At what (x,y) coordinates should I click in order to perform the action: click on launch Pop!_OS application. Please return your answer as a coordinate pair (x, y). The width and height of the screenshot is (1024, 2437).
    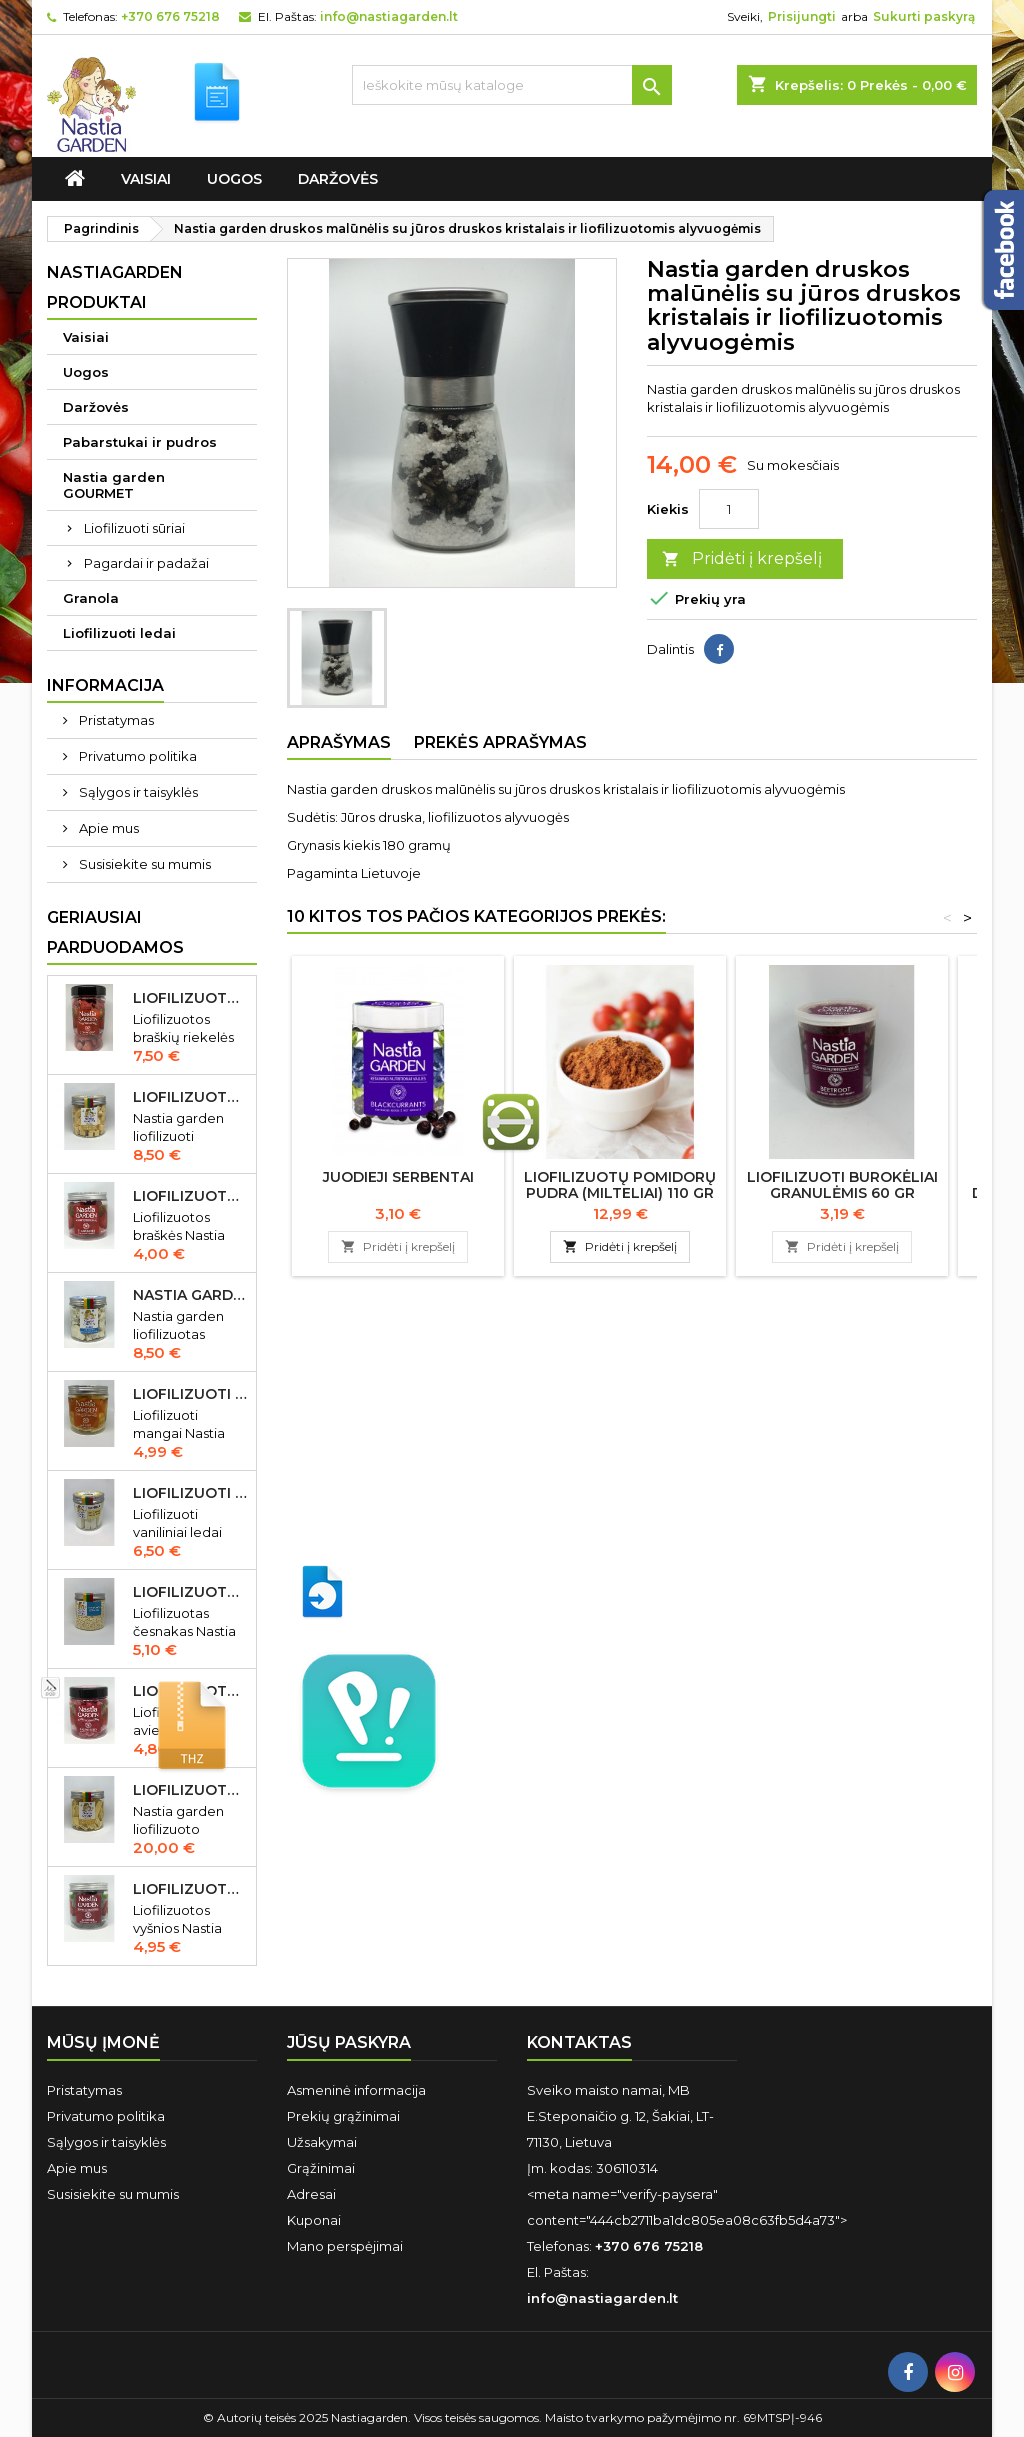
    Looking at the image, I should click on (369, 1721).